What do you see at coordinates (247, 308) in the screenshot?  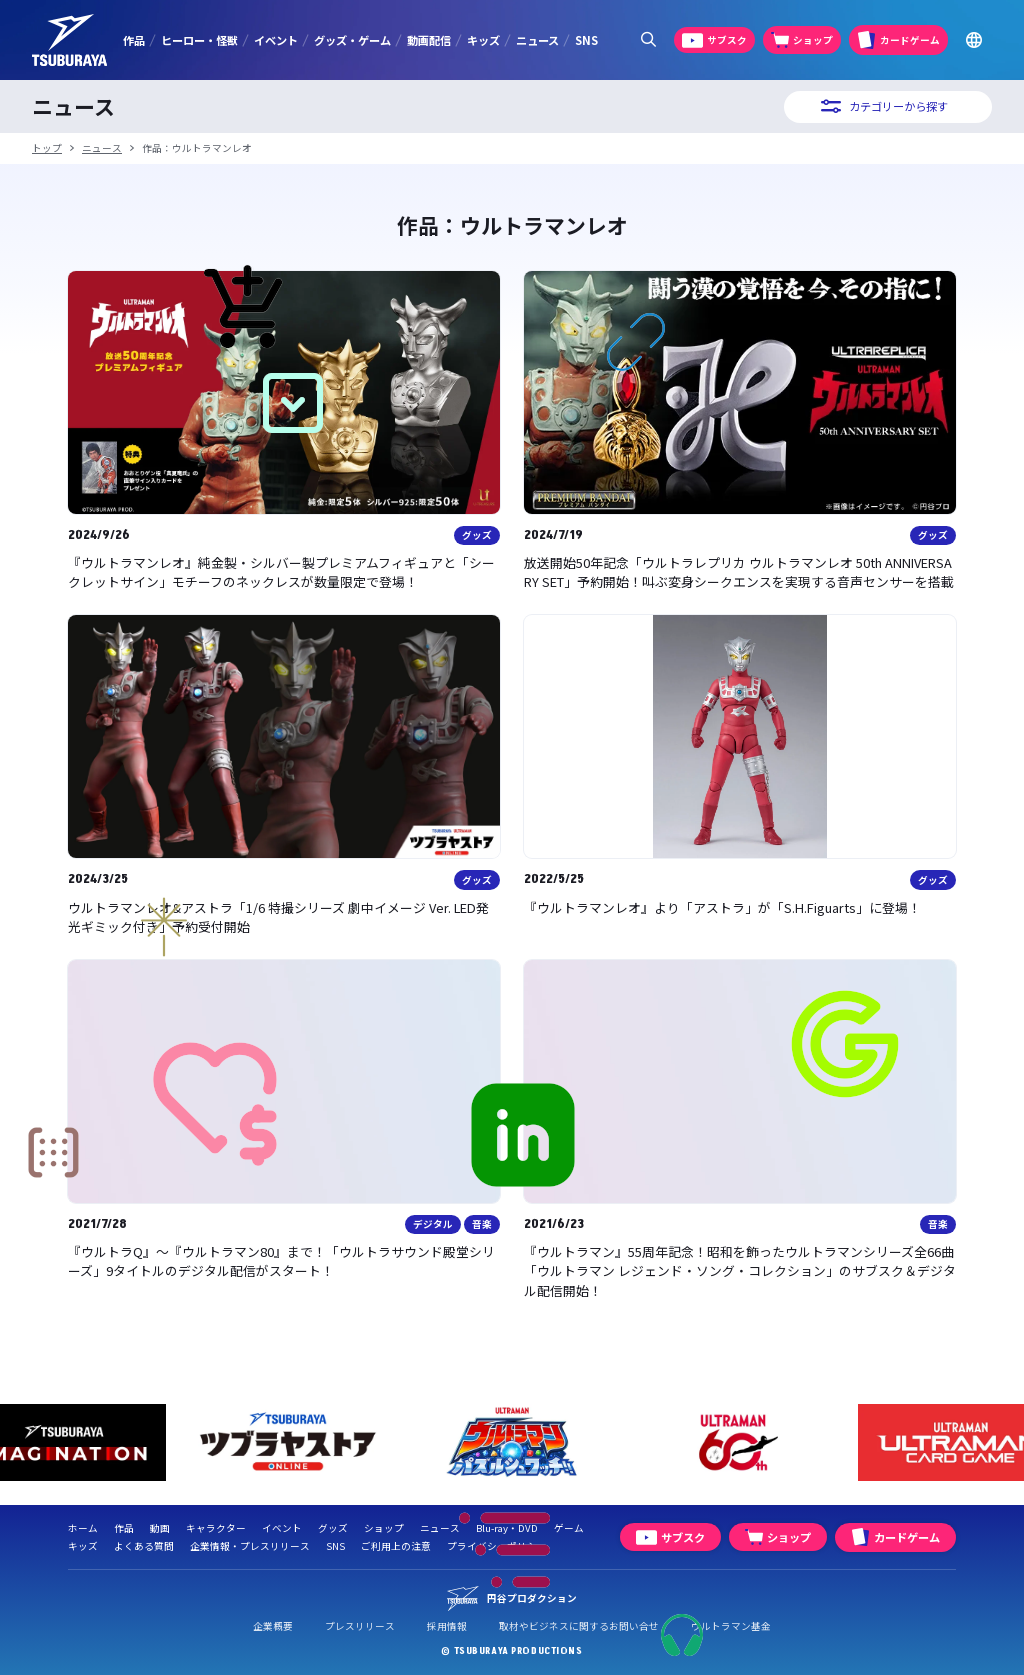 I see `add item to shopping cart` at bounding box center [247, 308].